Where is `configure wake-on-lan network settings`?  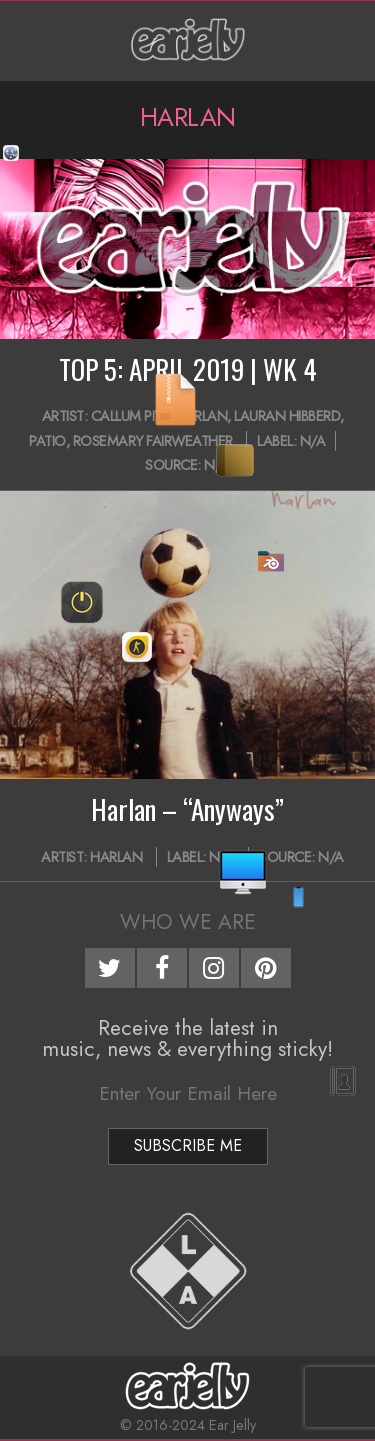 configure wake-on-lan network settings is located at coordinates (82, 603).